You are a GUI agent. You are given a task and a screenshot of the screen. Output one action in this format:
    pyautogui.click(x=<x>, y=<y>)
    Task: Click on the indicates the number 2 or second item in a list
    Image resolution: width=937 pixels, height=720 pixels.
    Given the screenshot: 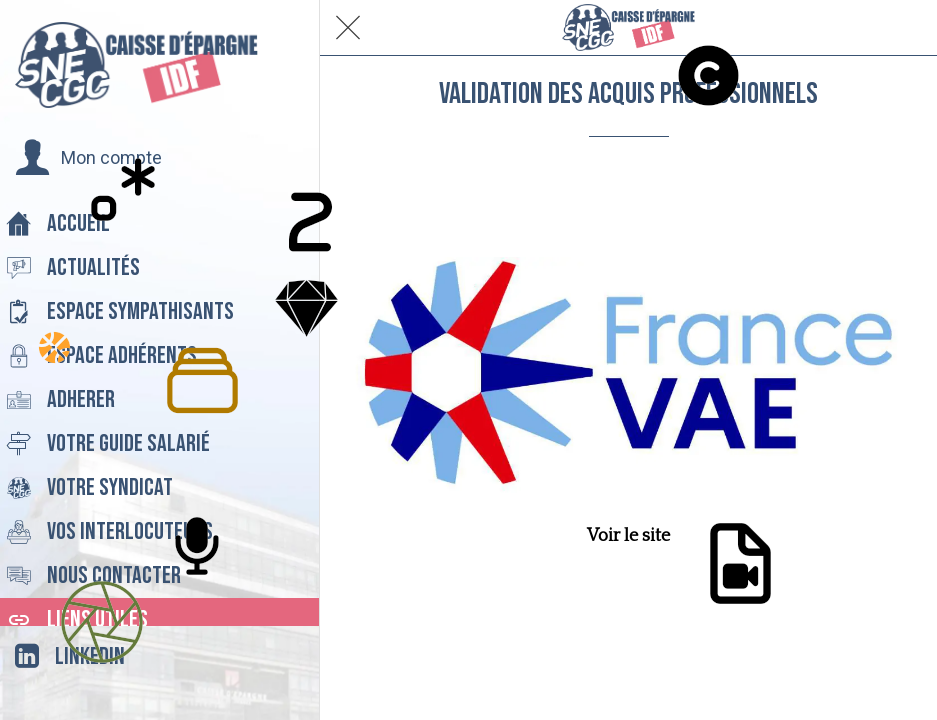 What is the action you would take?
    pyautogui.click(x=310, y=222)
    